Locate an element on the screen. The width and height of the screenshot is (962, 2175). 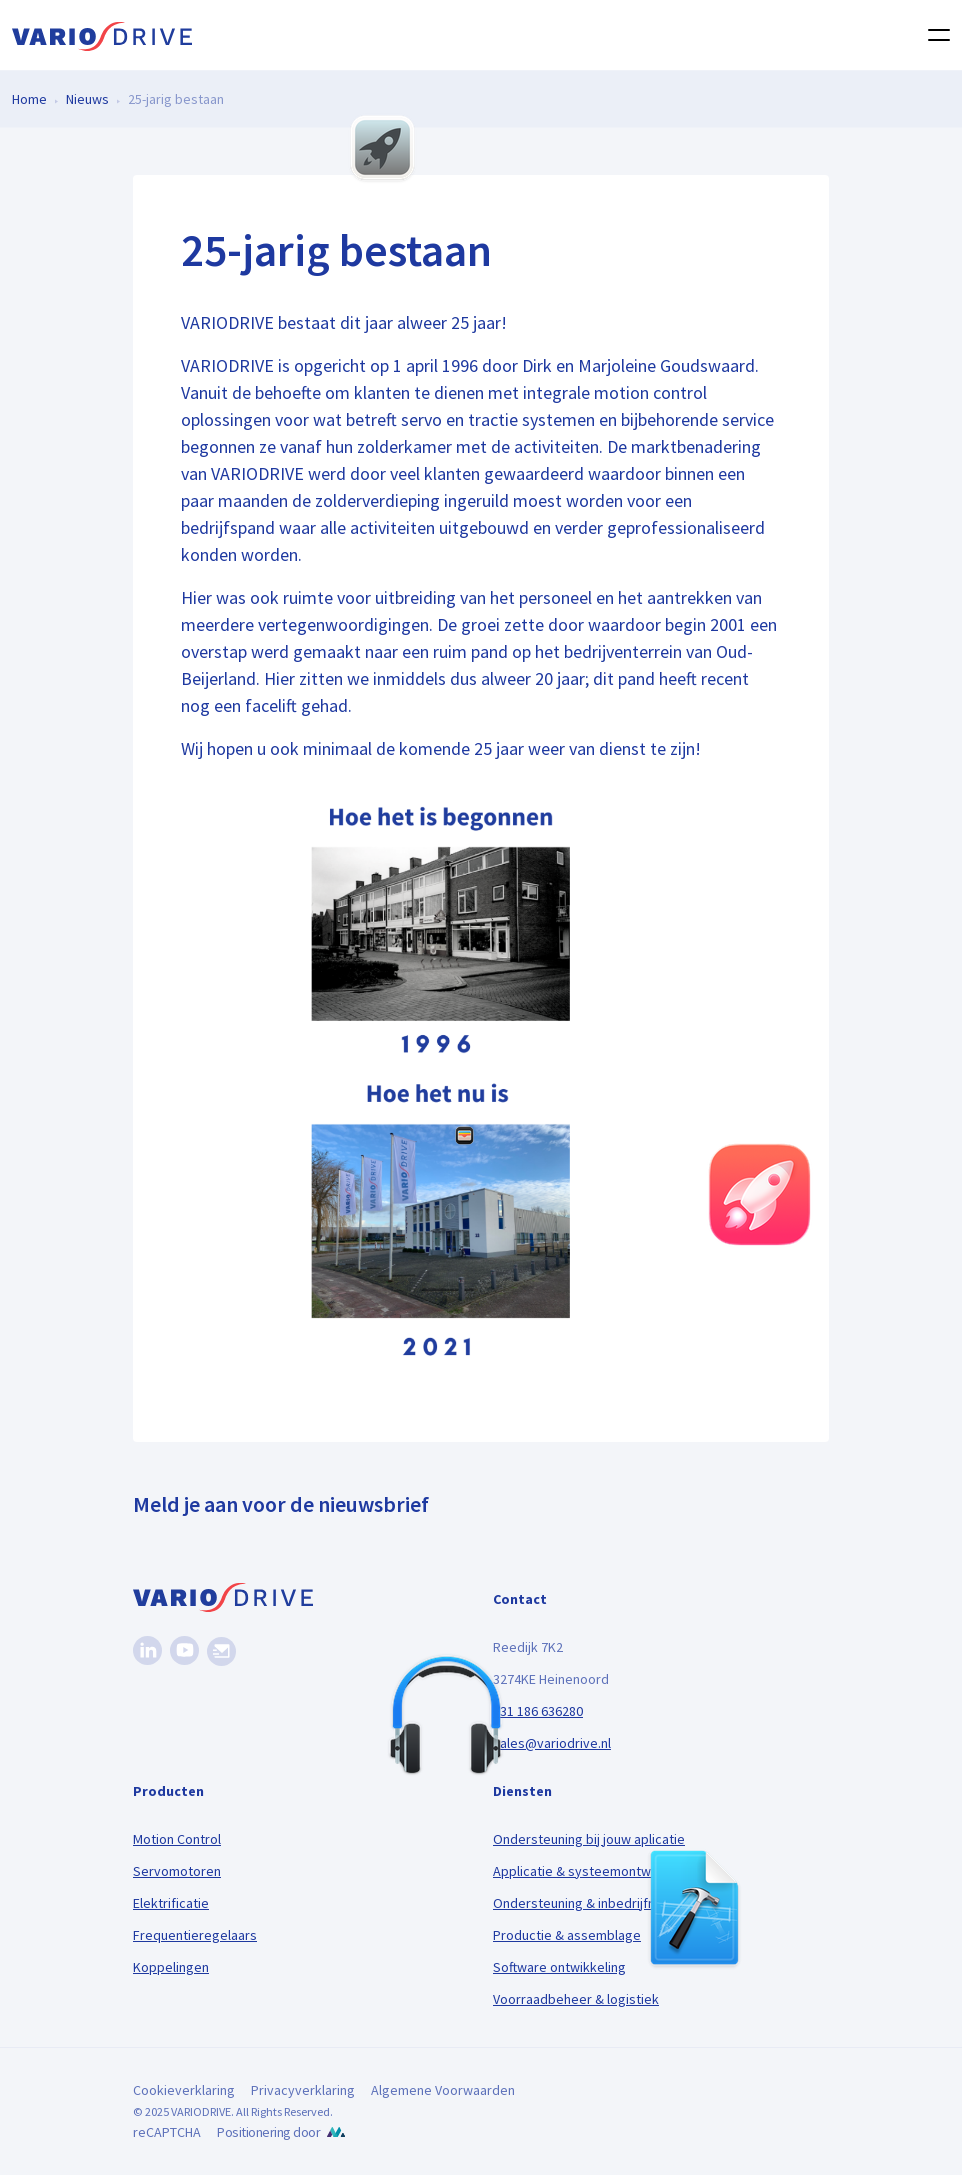
makefile document for build automation is located at coordinates (694, 1907).